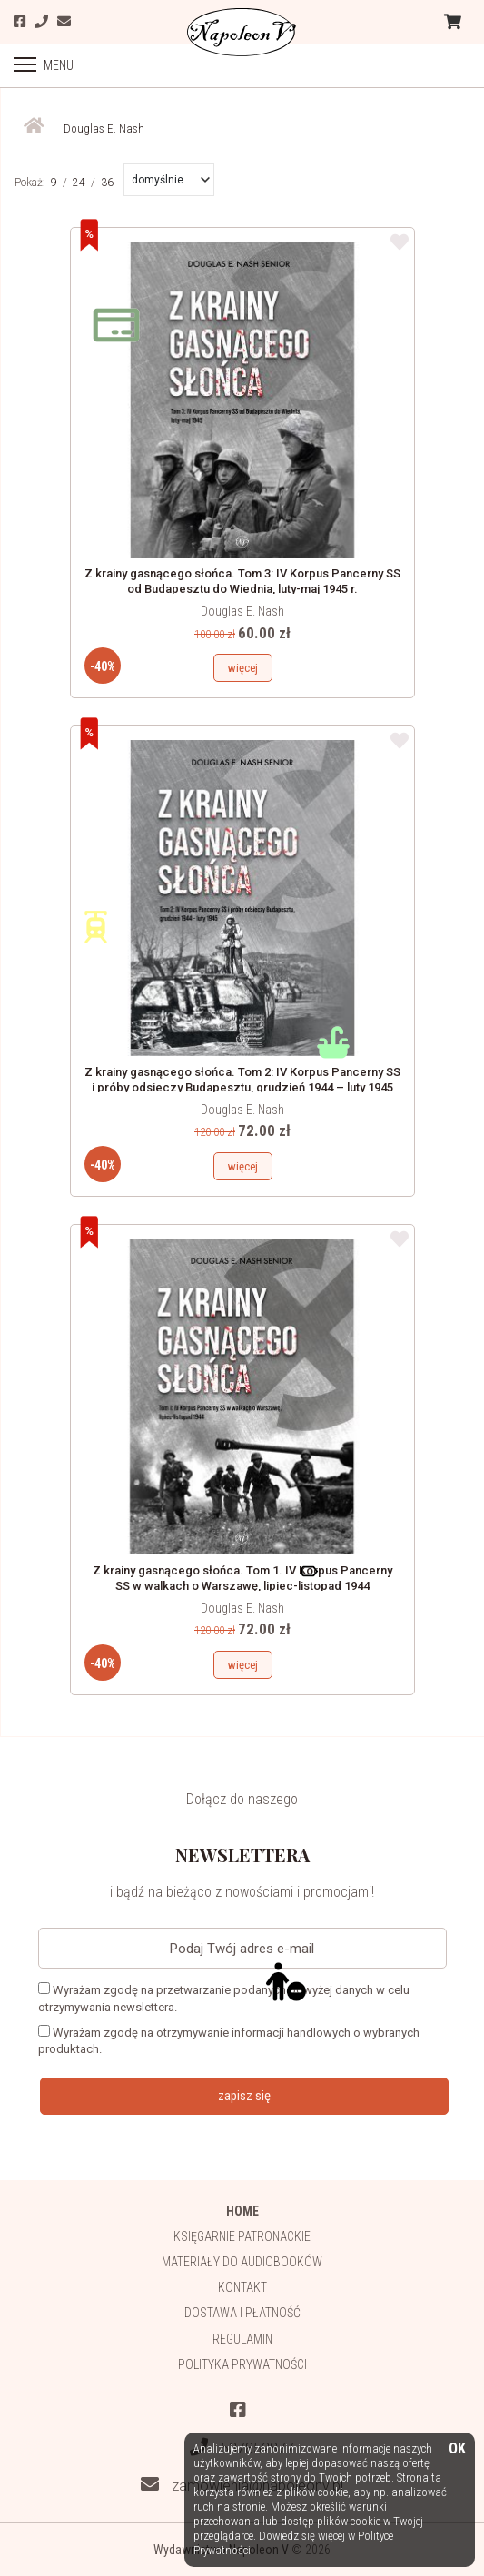 This screenshot has width=484, height=2576. I want to click on indicates kitchen or bathroom facilities, so click(333, 1042).